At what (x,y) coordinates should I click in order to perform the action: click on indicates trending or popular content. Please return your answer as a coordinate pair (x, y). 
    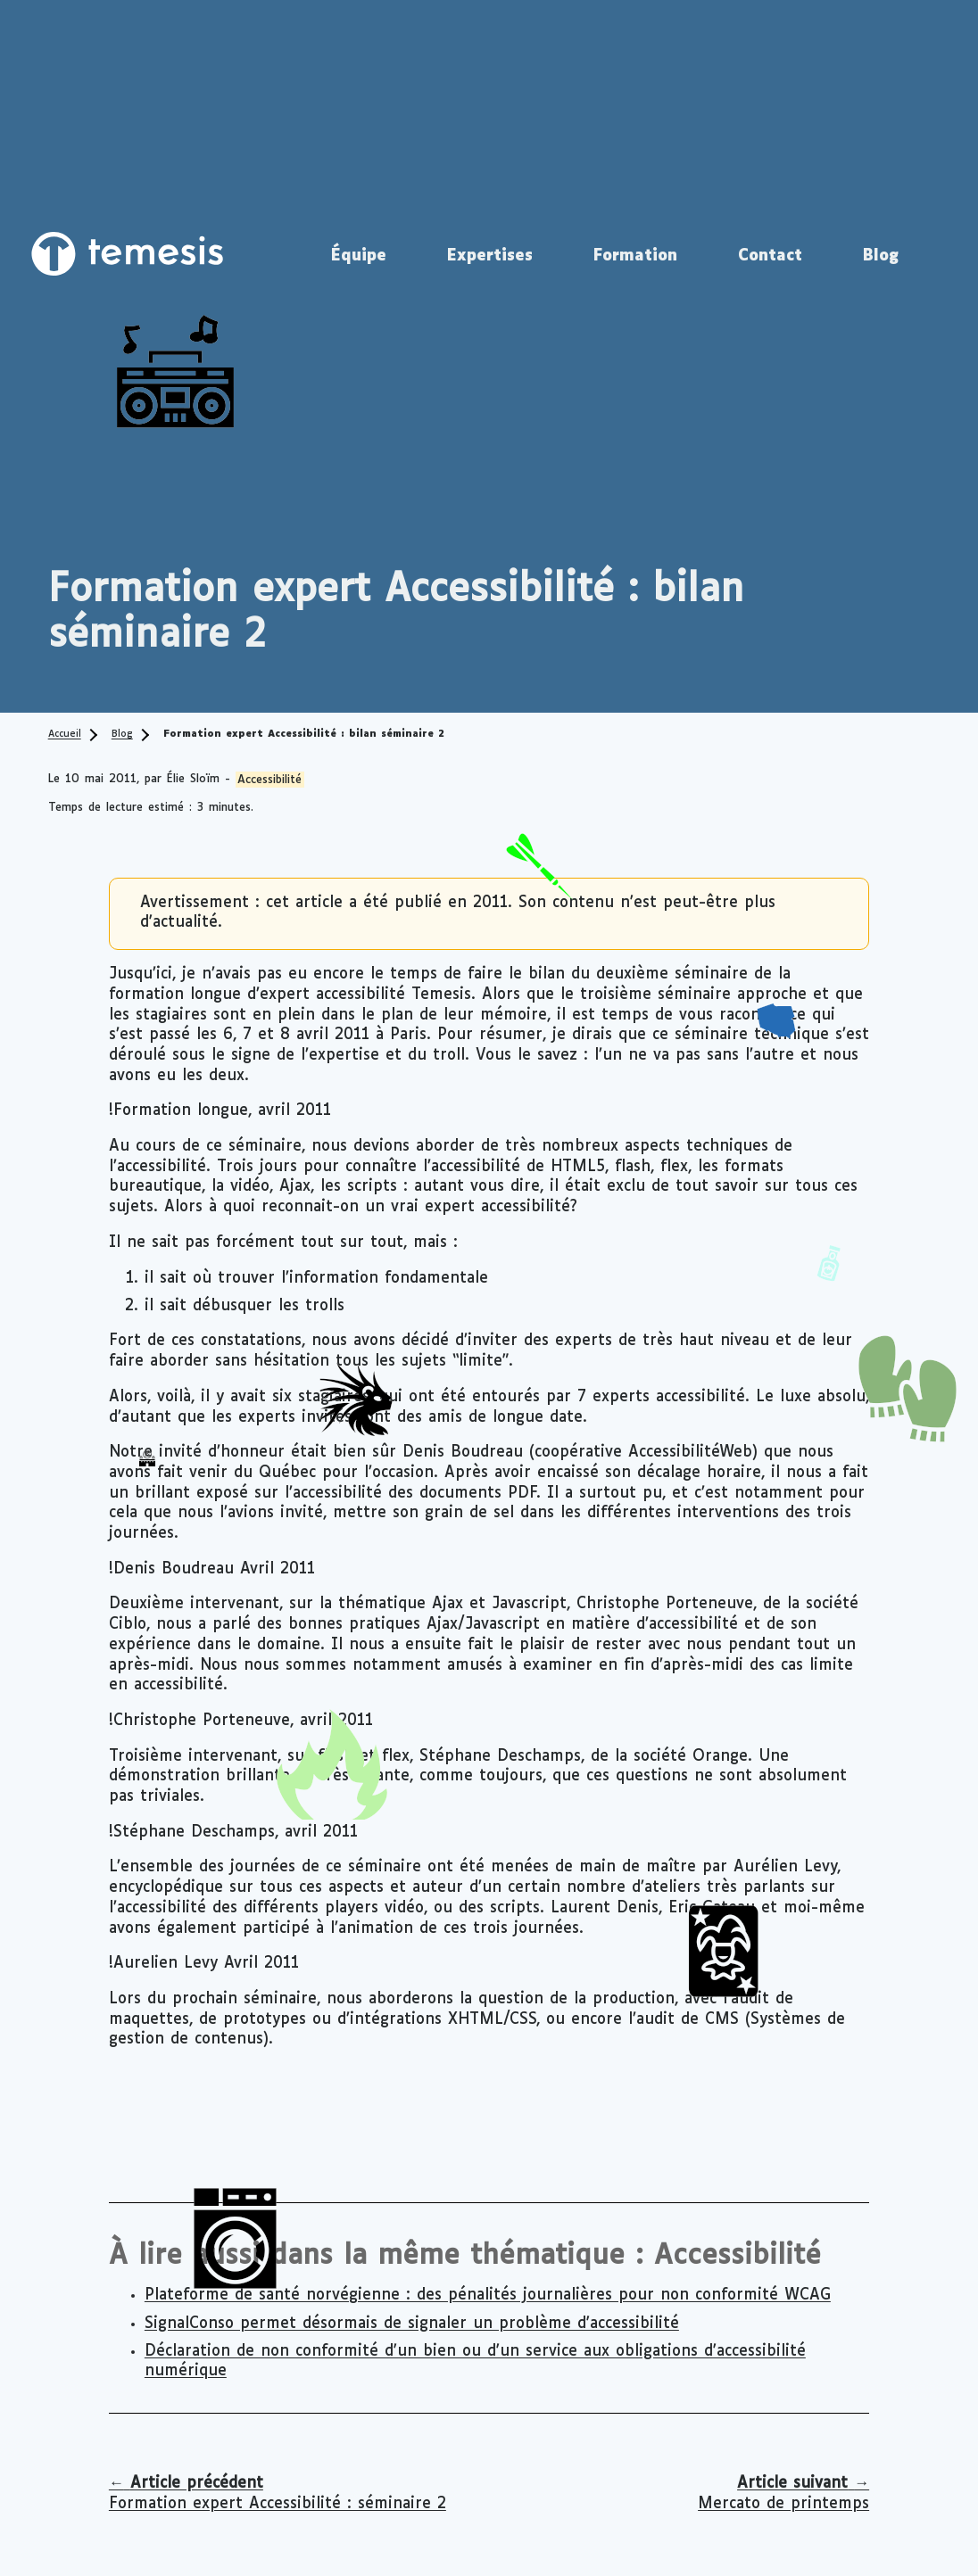
    Looking at the image, I should click on (332, 1764).